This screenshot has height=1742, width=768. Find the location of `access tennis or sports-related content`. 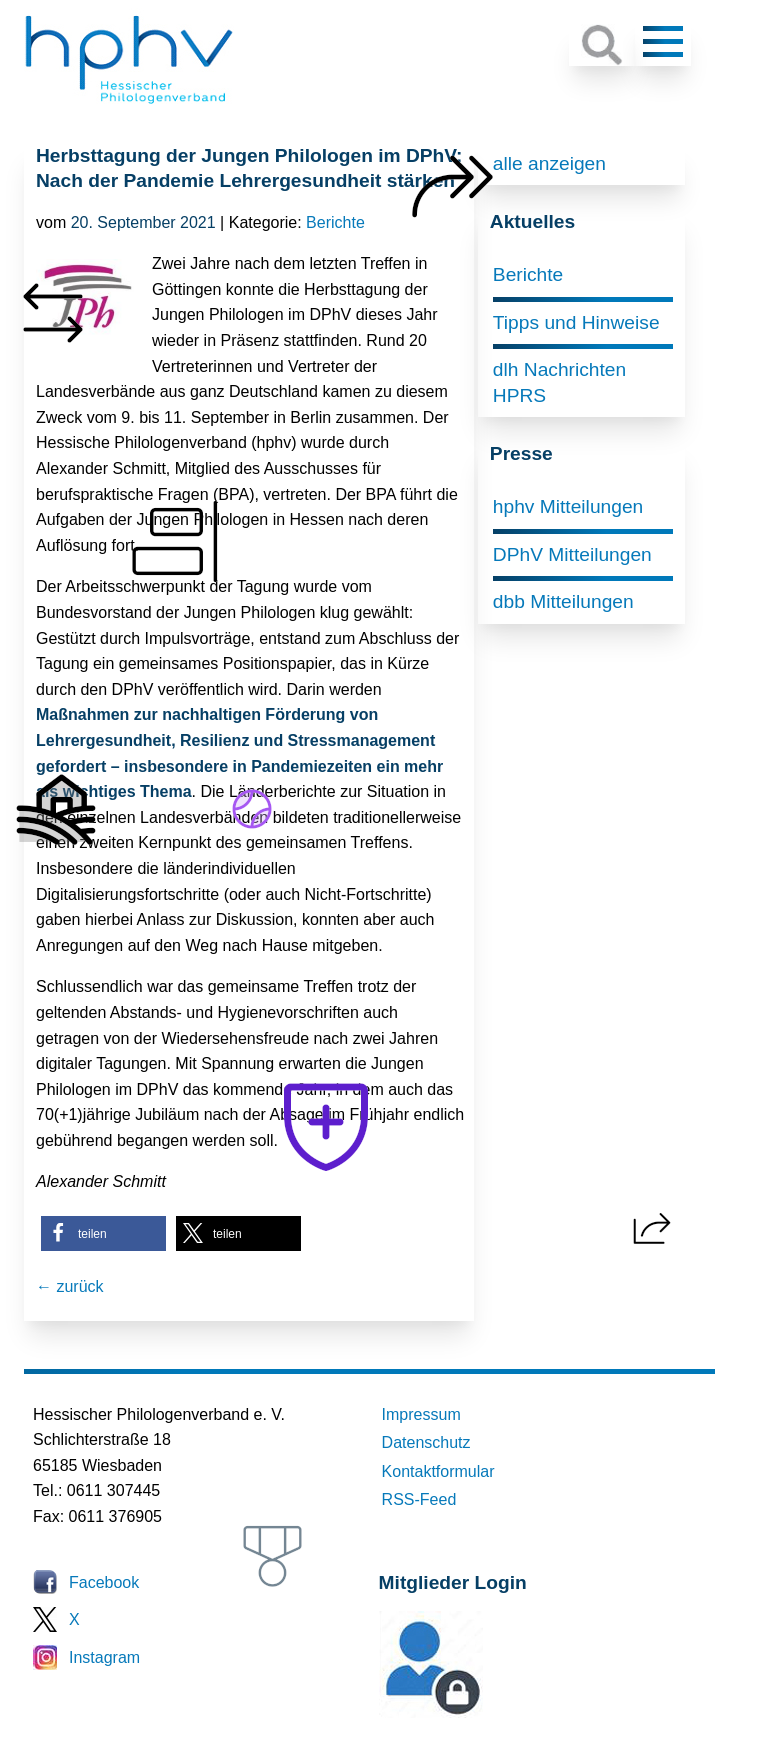

access tennis or sports-related content is located at coordinates (252, 809).